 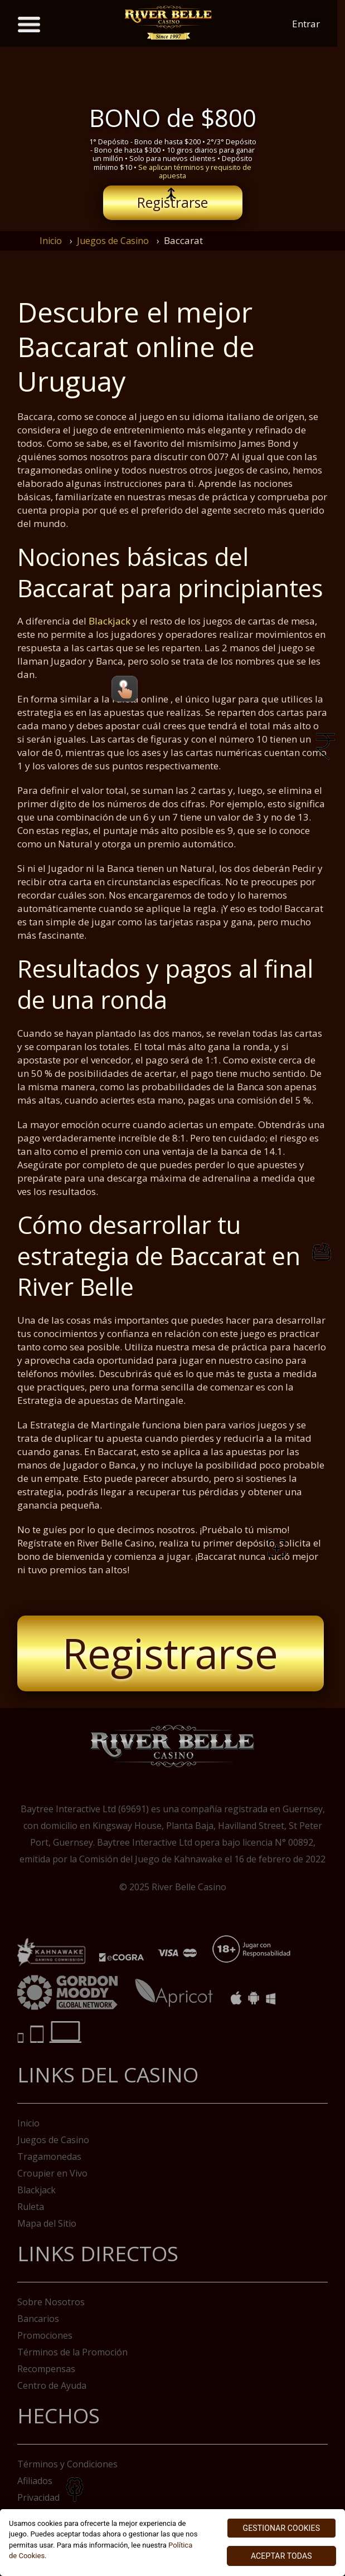 I want to click on merge two branches or paths together, so click(x=171, y=194).